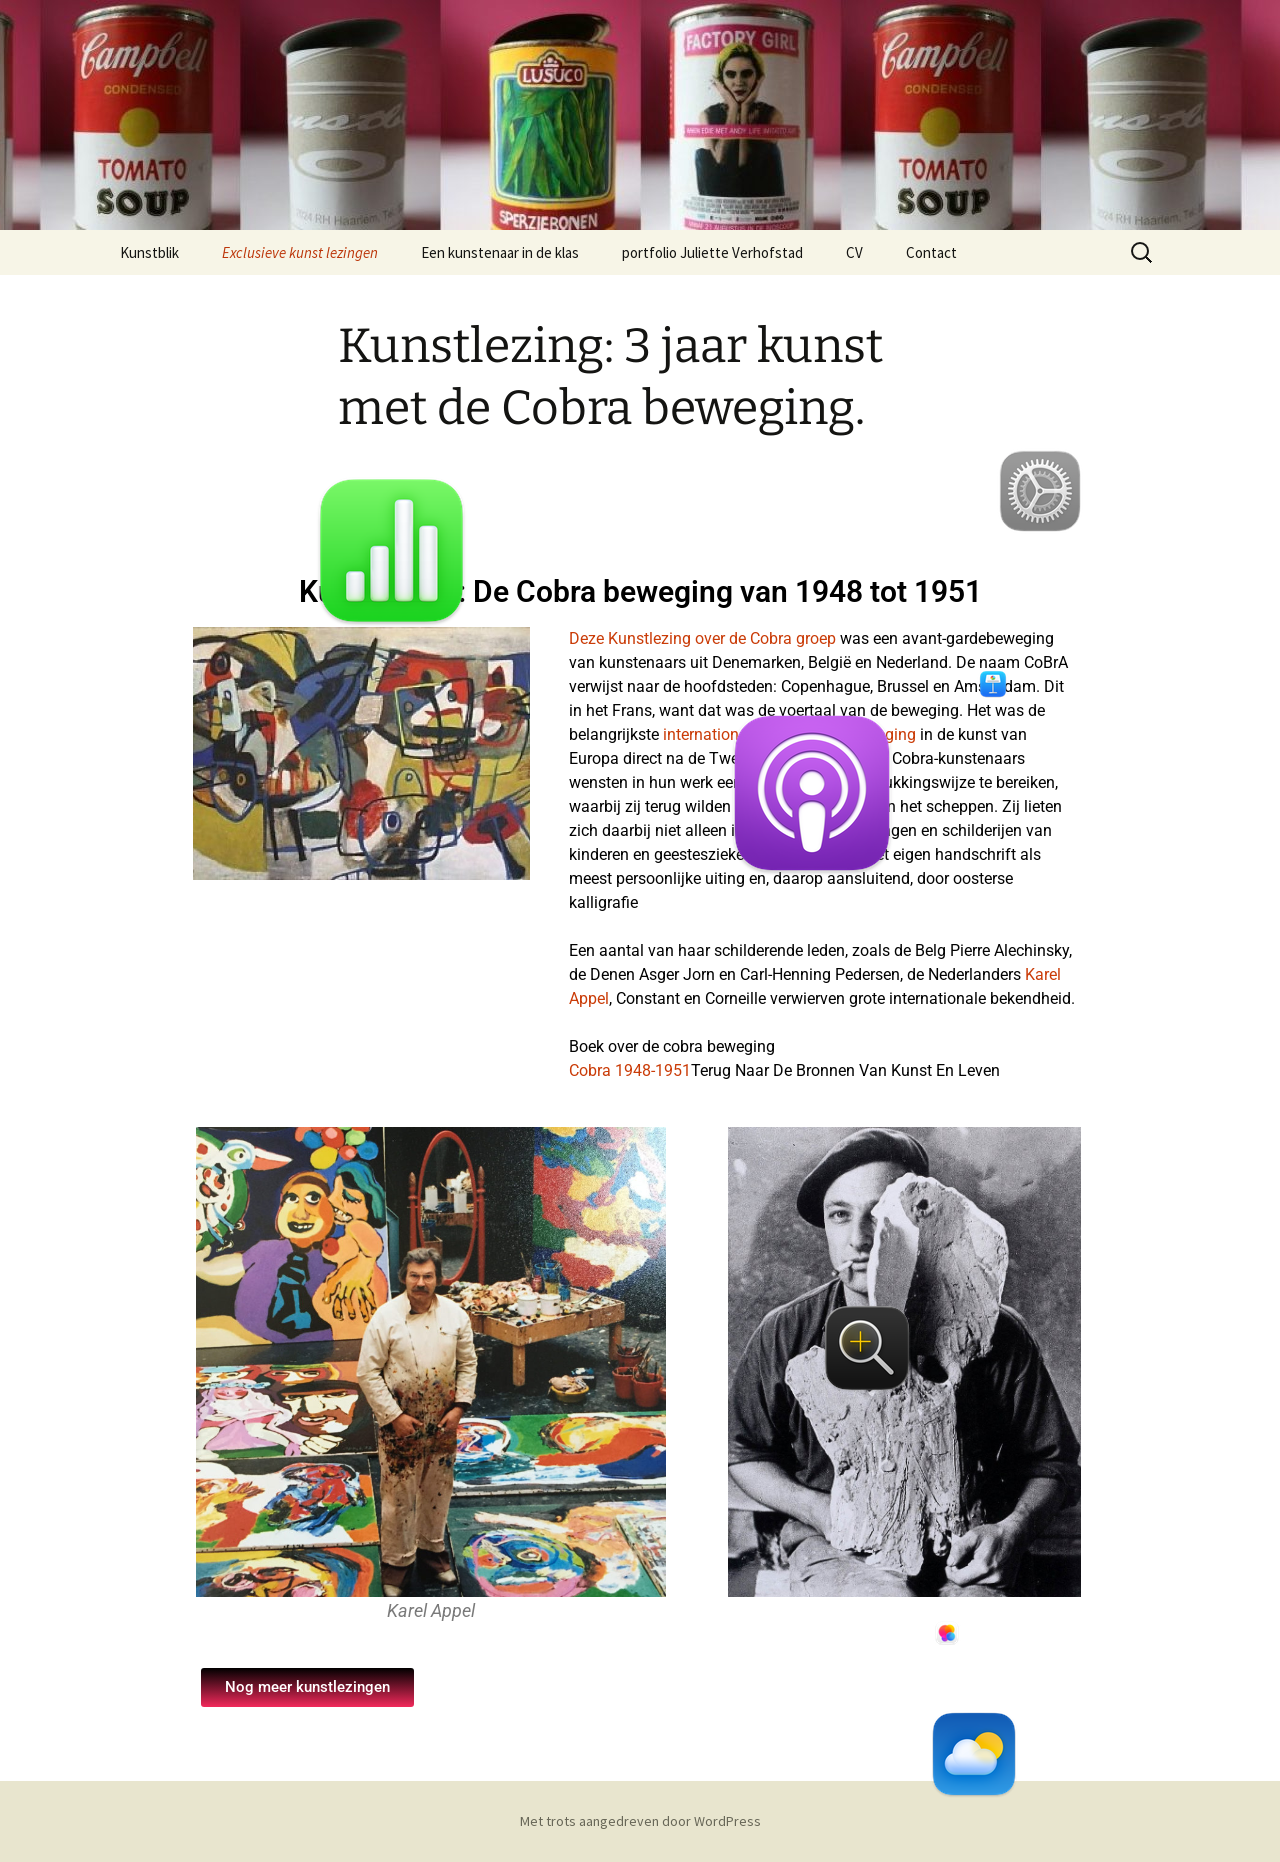  What do you see at coordinates (391, 550) in the screenshot?
I see `open Numbers spreadsheet app` at bounding box center [391, 550].